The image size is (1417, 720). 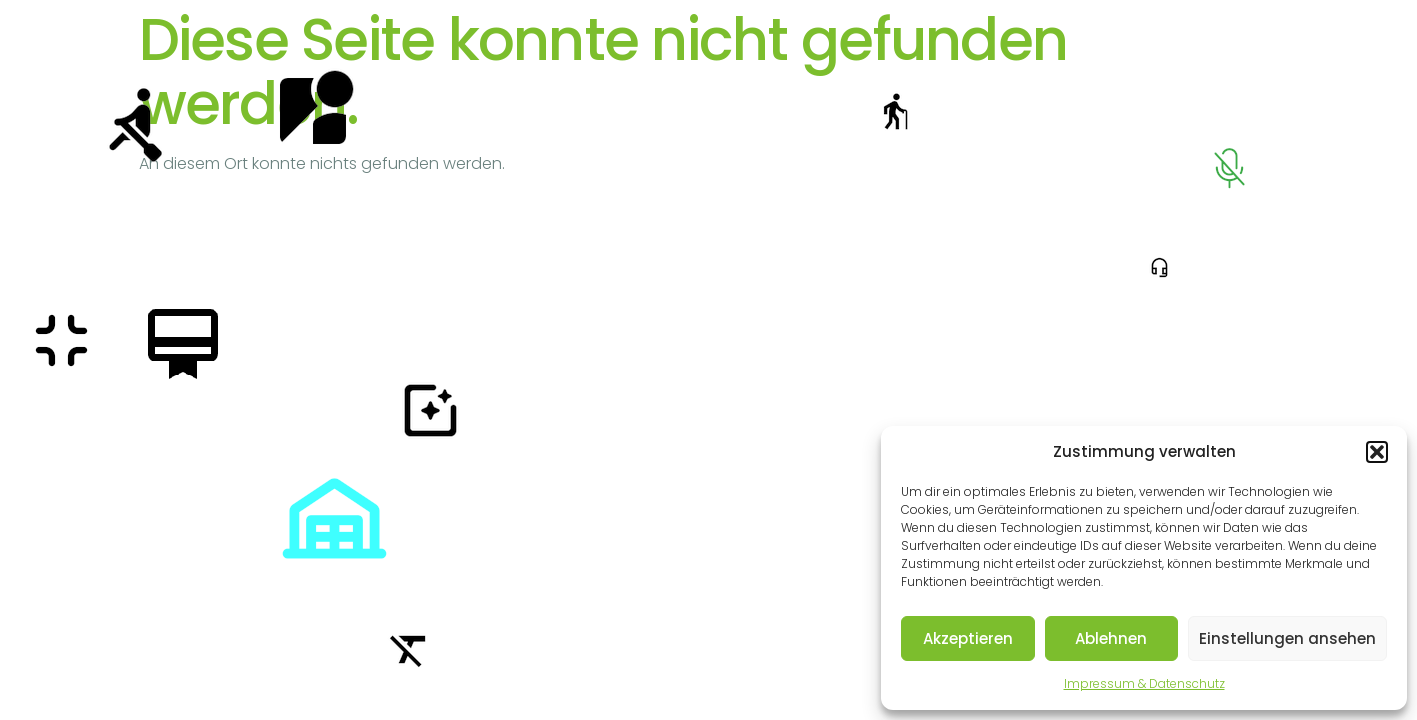 What do you see at coordinates (313, 111) in the screenshot?
I see `access street view mode on maps` at bounding box center [313, 111].